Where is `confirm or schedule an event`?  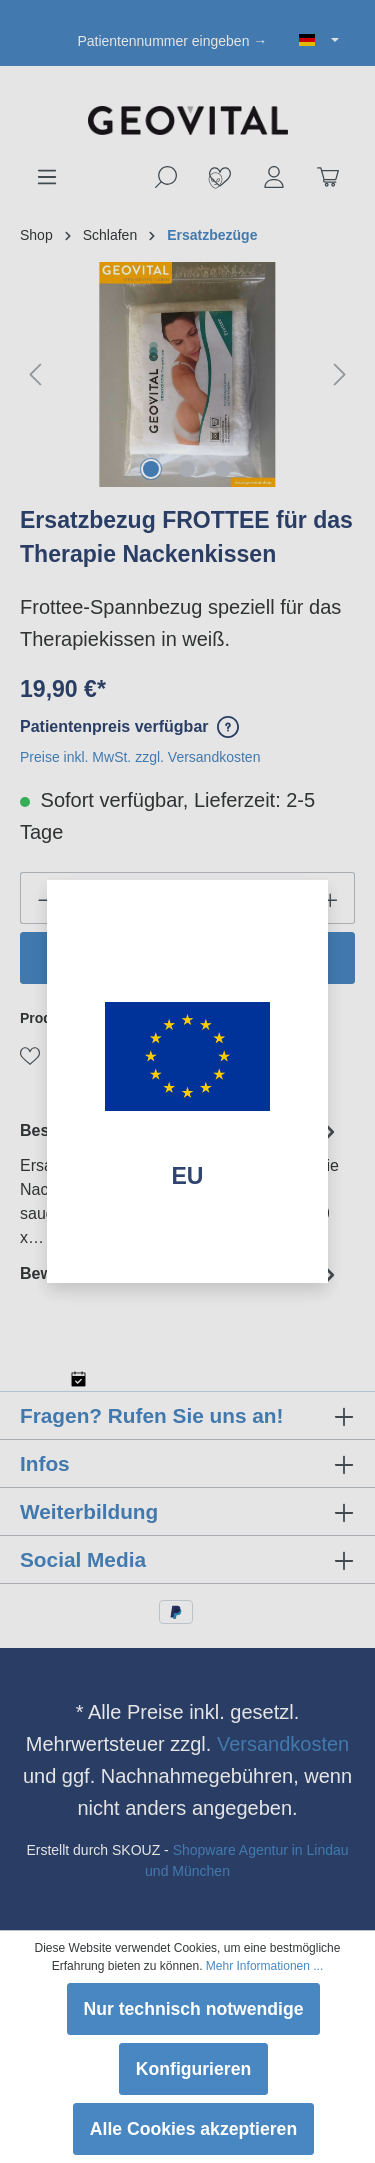 confirm or schedule an event is located at coordinates (78, 1379).